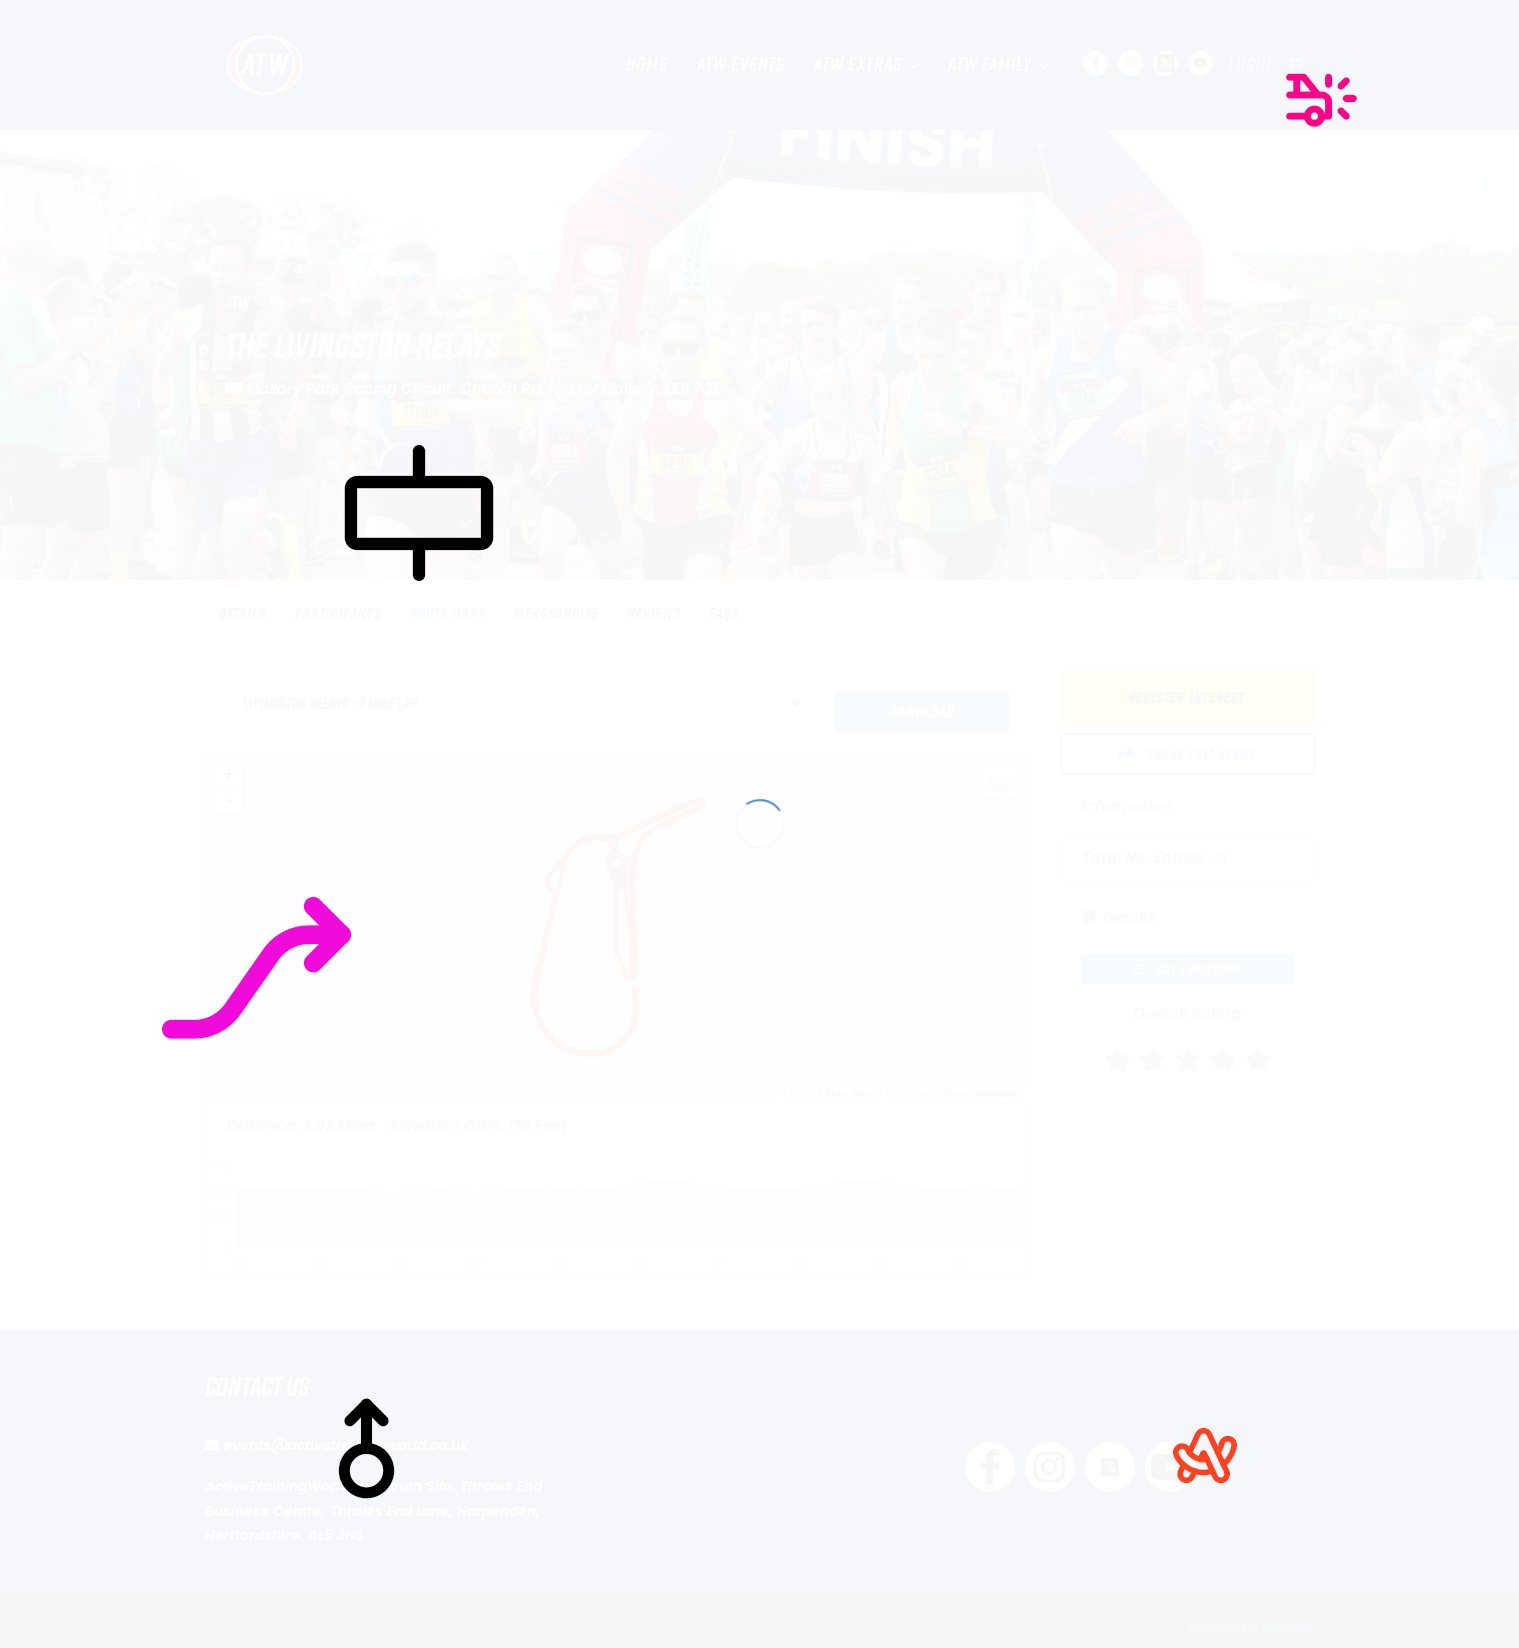 The image size is (1519, 1648). I want to click on swipe up to continue or dismiss, so click(366, 1448).